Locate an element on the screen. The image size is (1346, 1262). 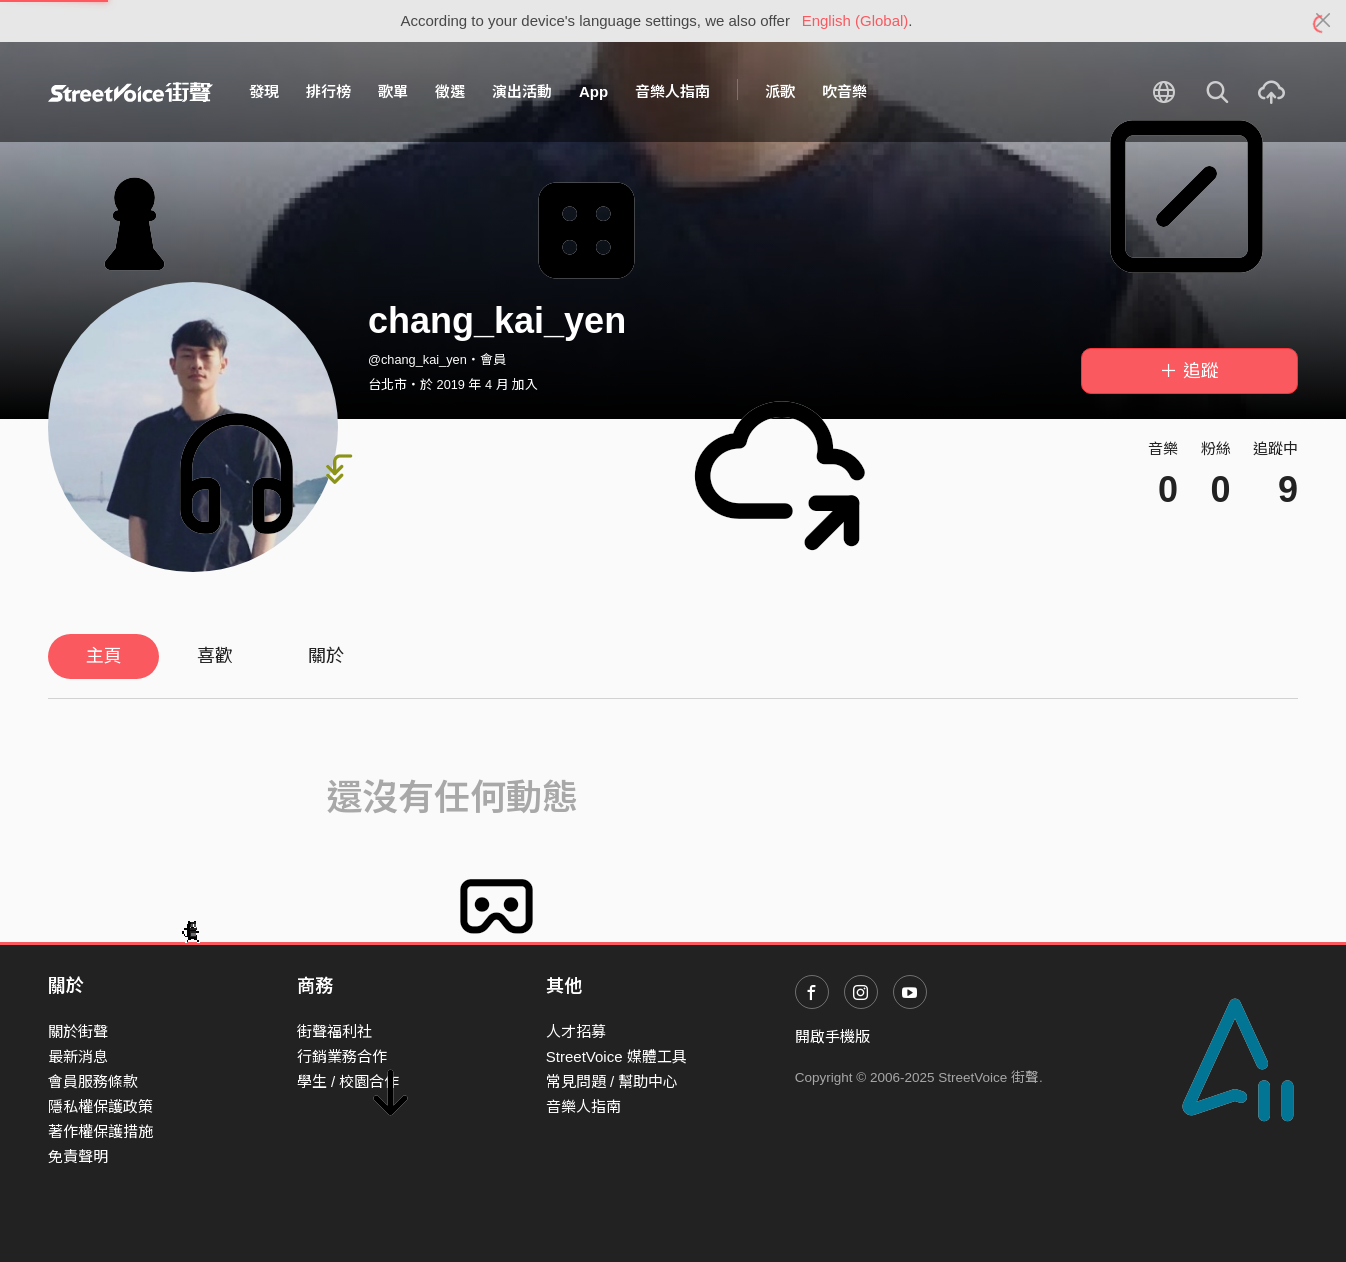
share a file to the cloud is located at coordinates (781, 464).